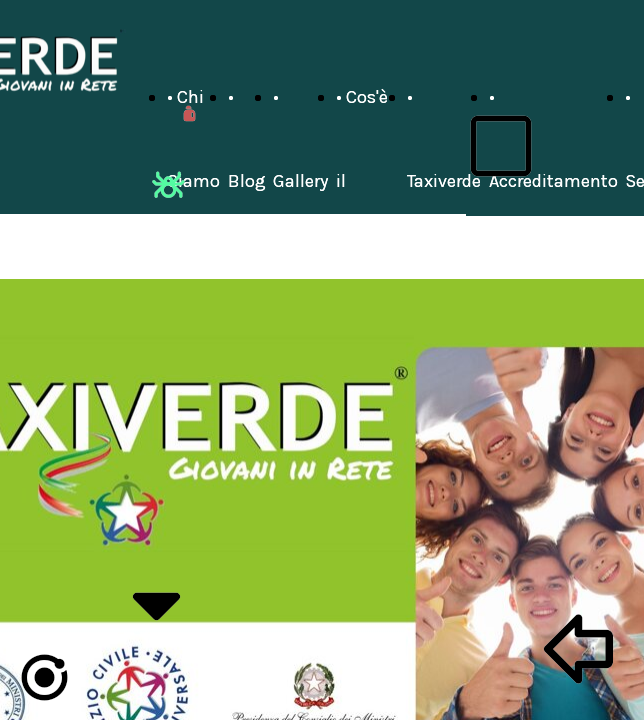  What do you see at coordinates (189, 113) in the screenshot?
I see `laundry or cleaning product category` at bounding box center [189, 113].